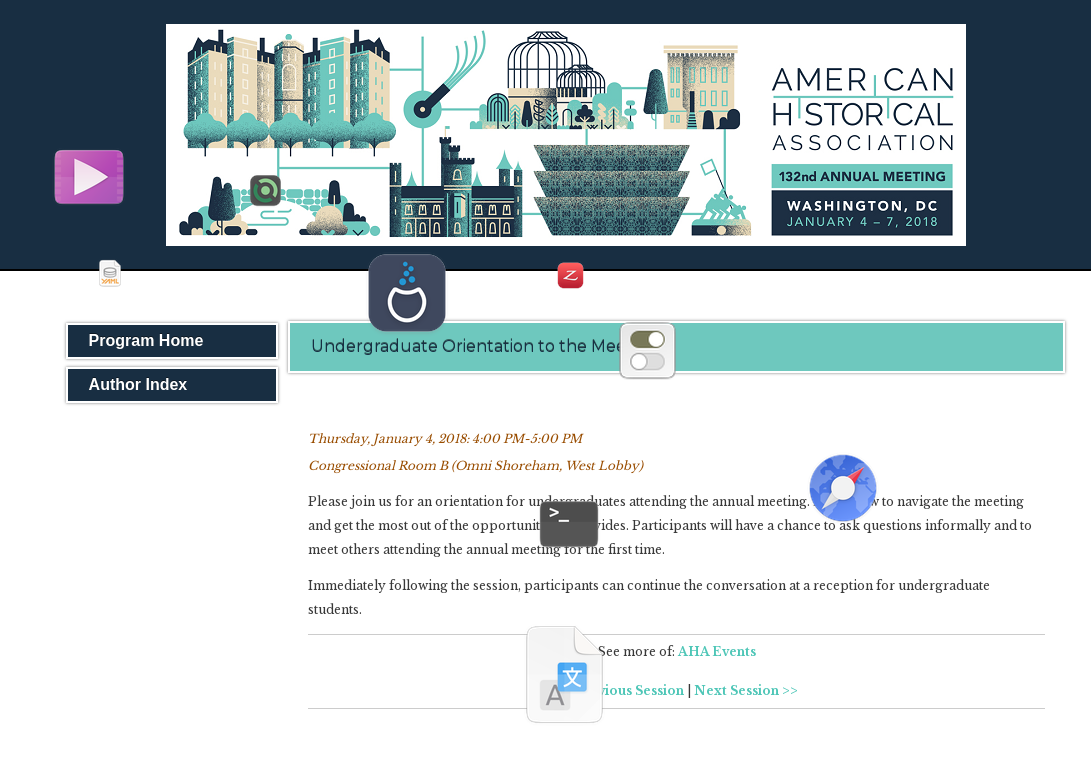 Image resolution: width=1091 pixels, height=776 pixels. What do you see at coordinates (843, 488) in the screenshot?
I see `open the web browser` at bounding box center [843, 488].